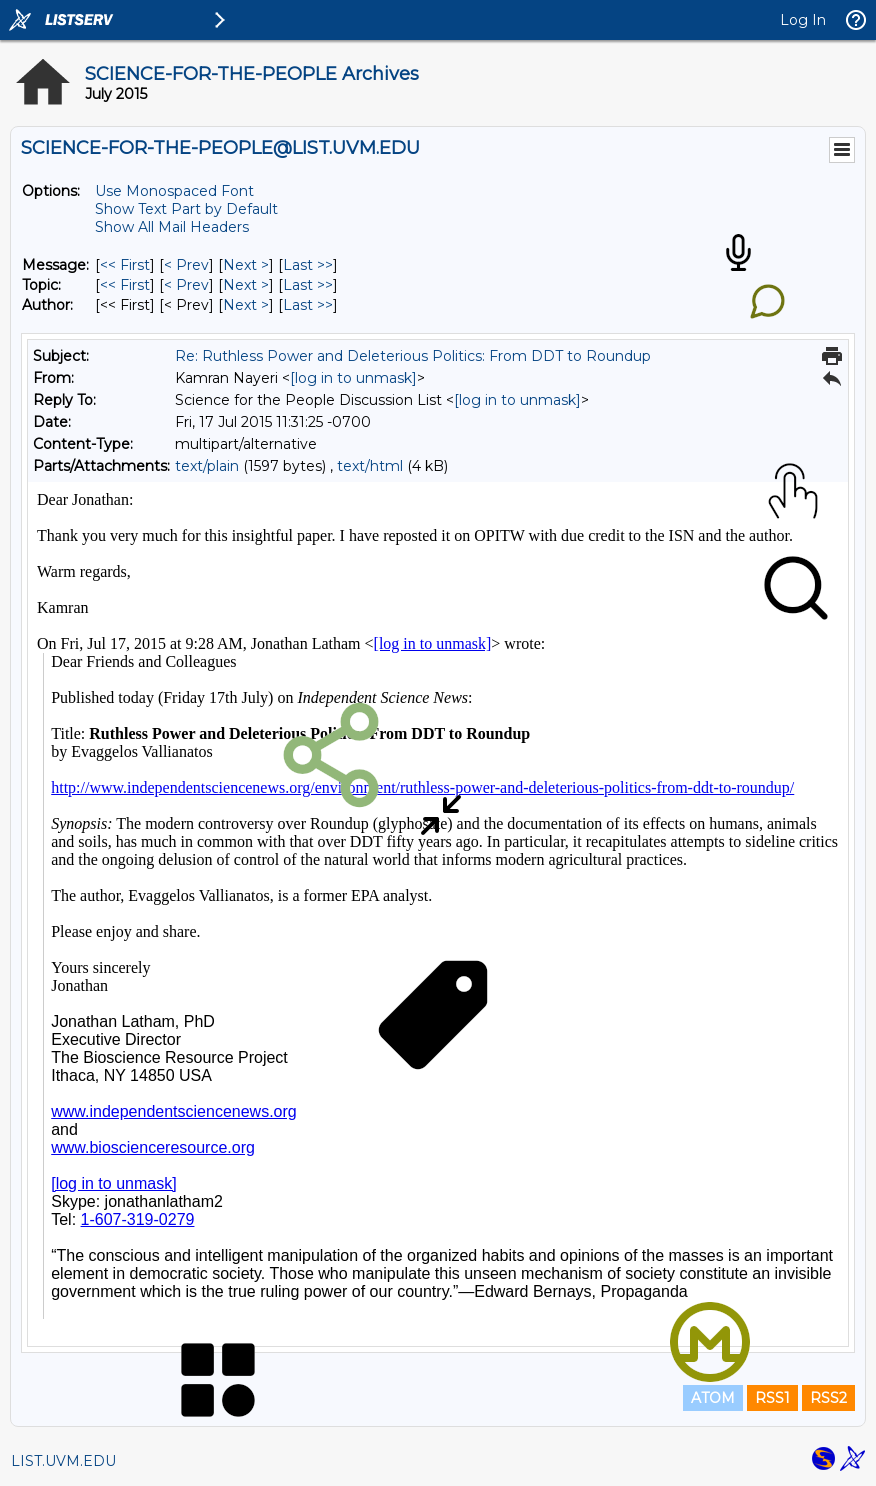 The height and width of the screenshot is (1486, 876). I want to click on view monero cryptocurrency balance, so click(710, 1342).